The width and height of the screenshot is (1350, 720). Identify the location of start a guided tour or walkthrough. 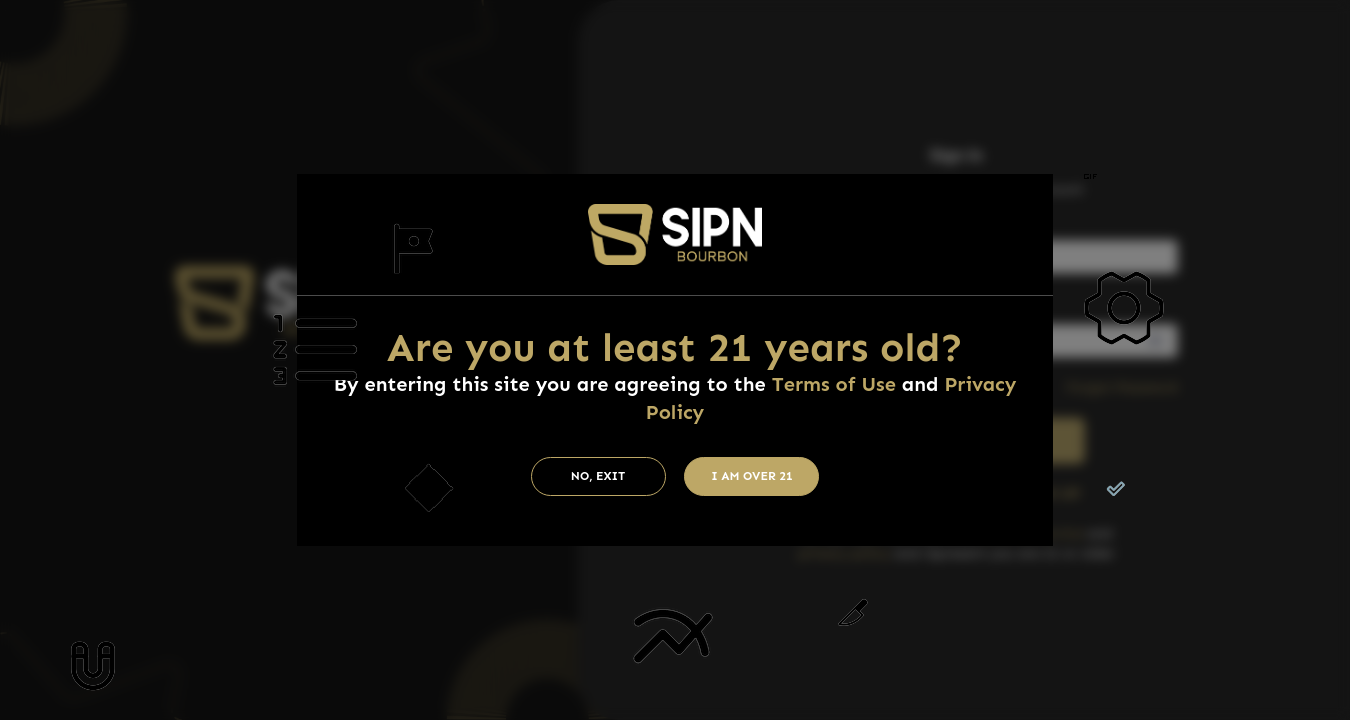
(411, 248).